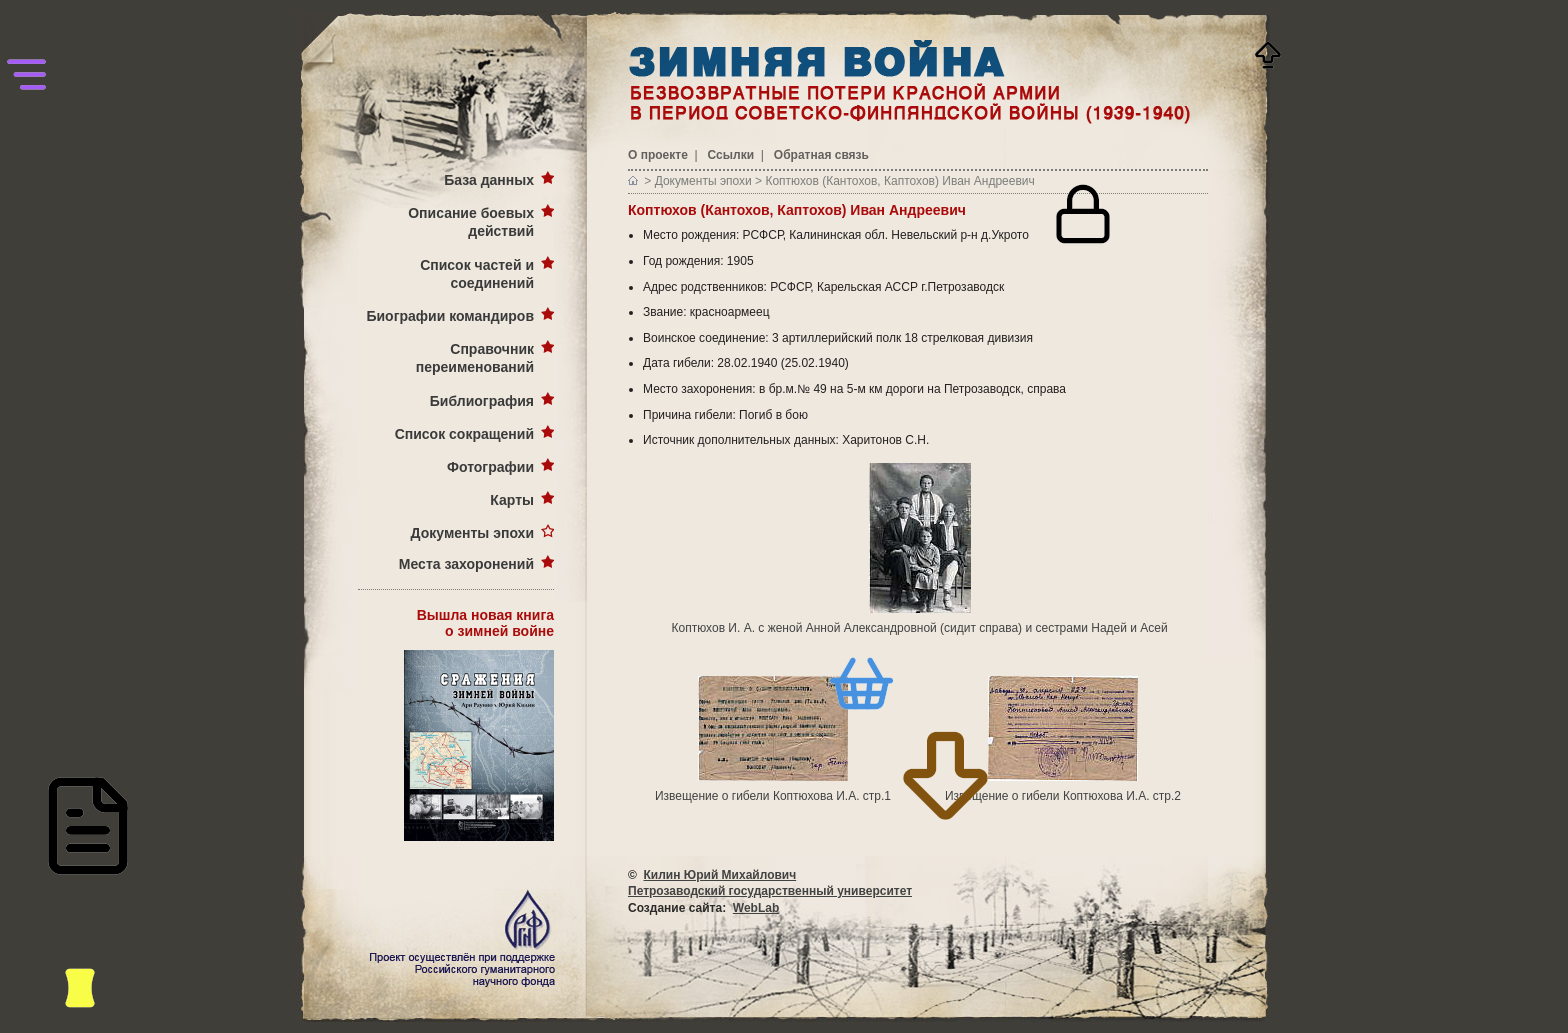  What do you see at coordinates (1083, 214) in the screenshot?
I see `indicates a secure or encrypted connection` at bounding box center [1083, 214].